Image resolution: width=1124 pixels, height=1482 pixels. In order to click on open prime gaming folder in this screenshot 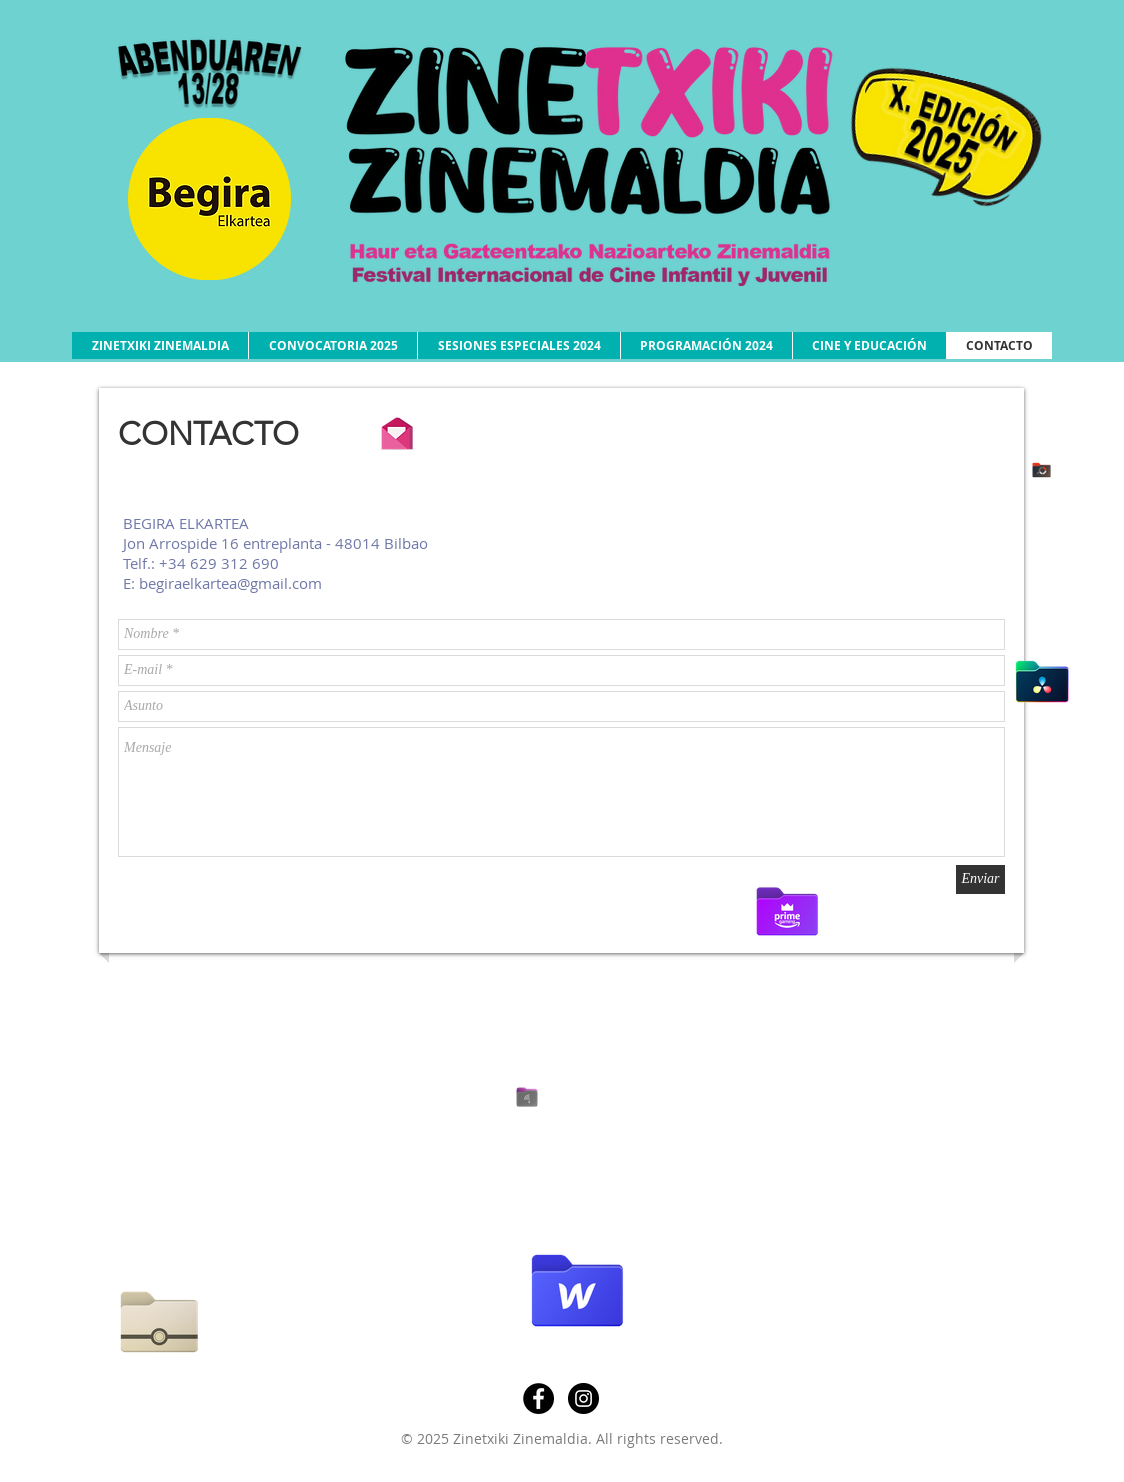, I will do `click(787, 913)`.